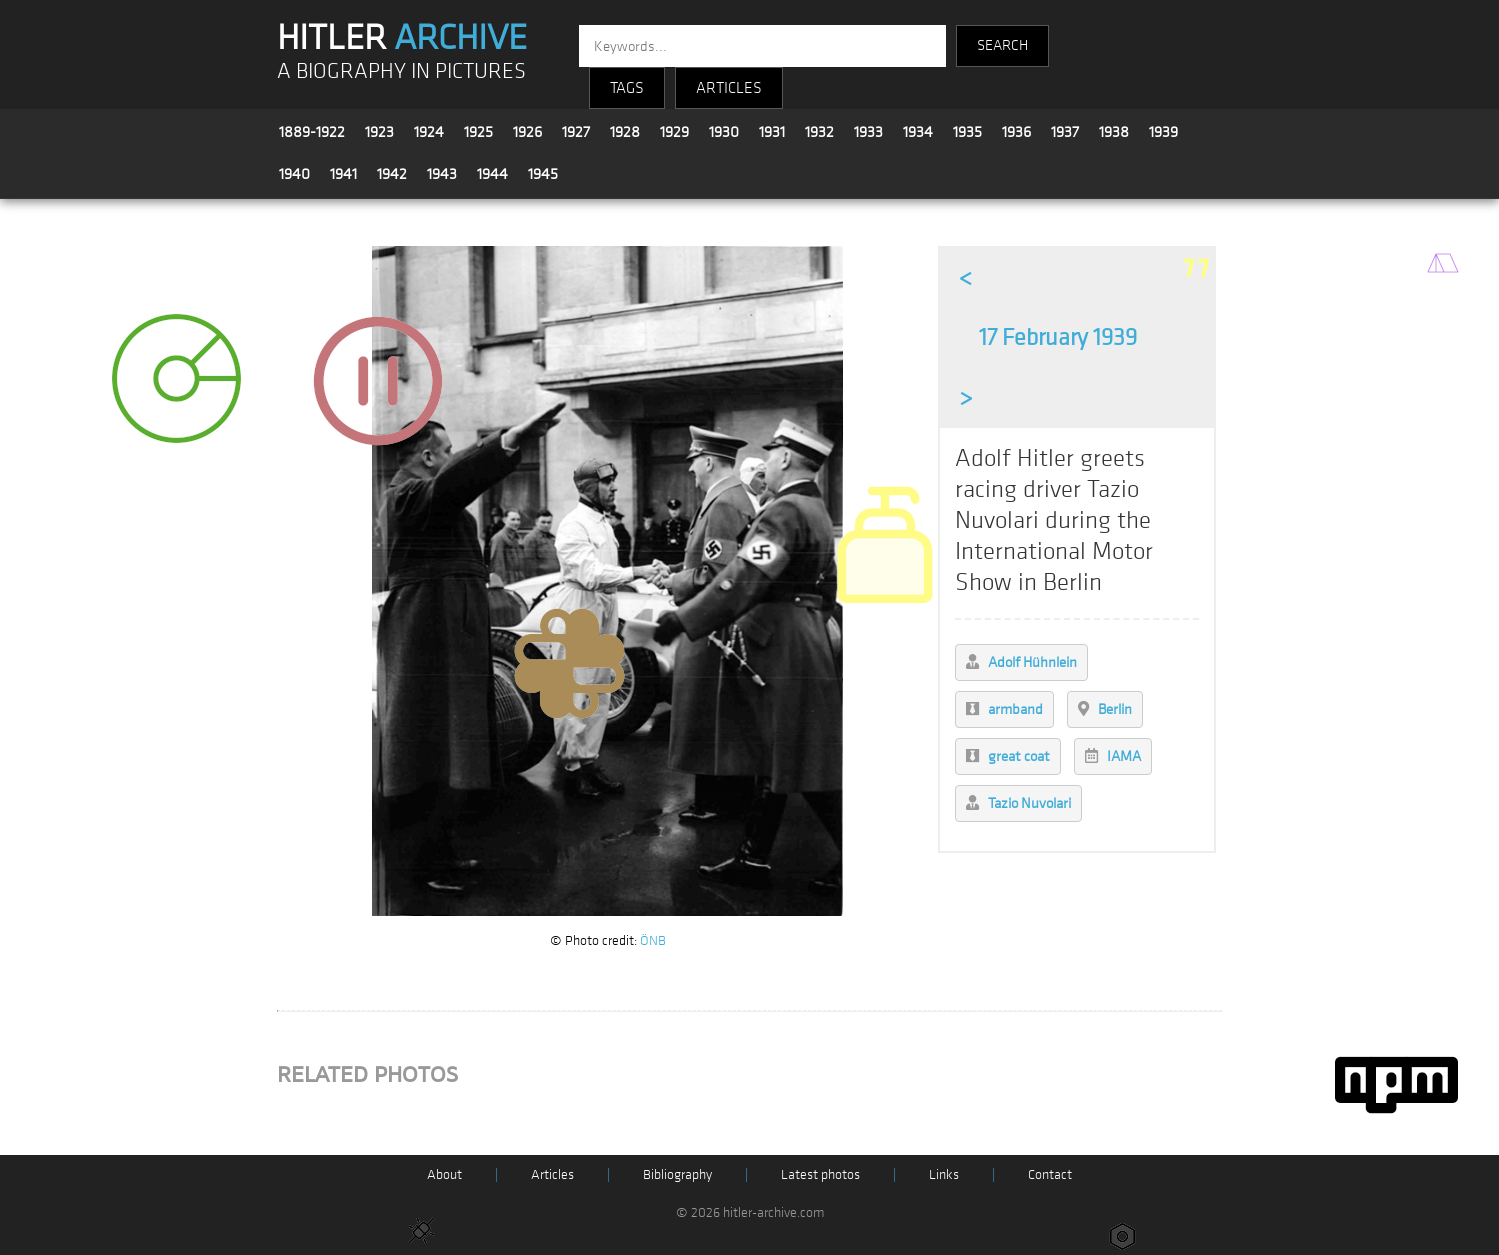 This screenshot has height=1255, width=1499. What do you see at coordinates (378, 381) in the screenshot?
I see `pause media playback` at bounding box center [378, 381].